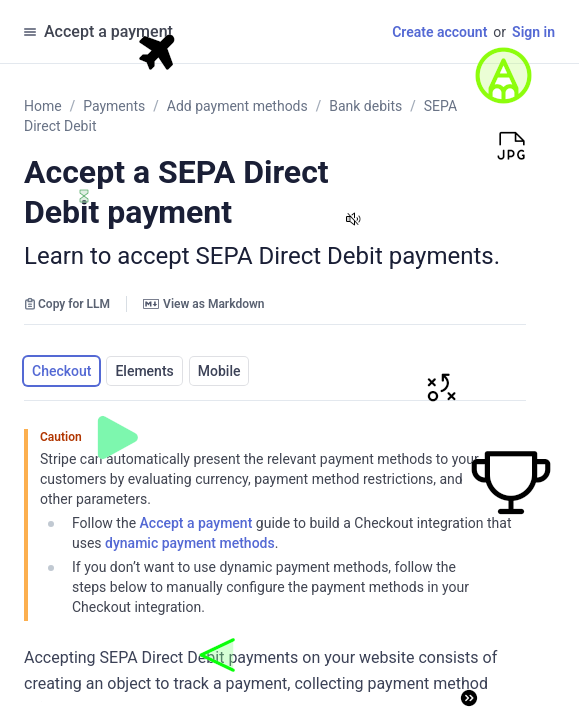  Describe the element at coordinates (353, 219) in the screenshot. I see `mute audio or sound` at that location.